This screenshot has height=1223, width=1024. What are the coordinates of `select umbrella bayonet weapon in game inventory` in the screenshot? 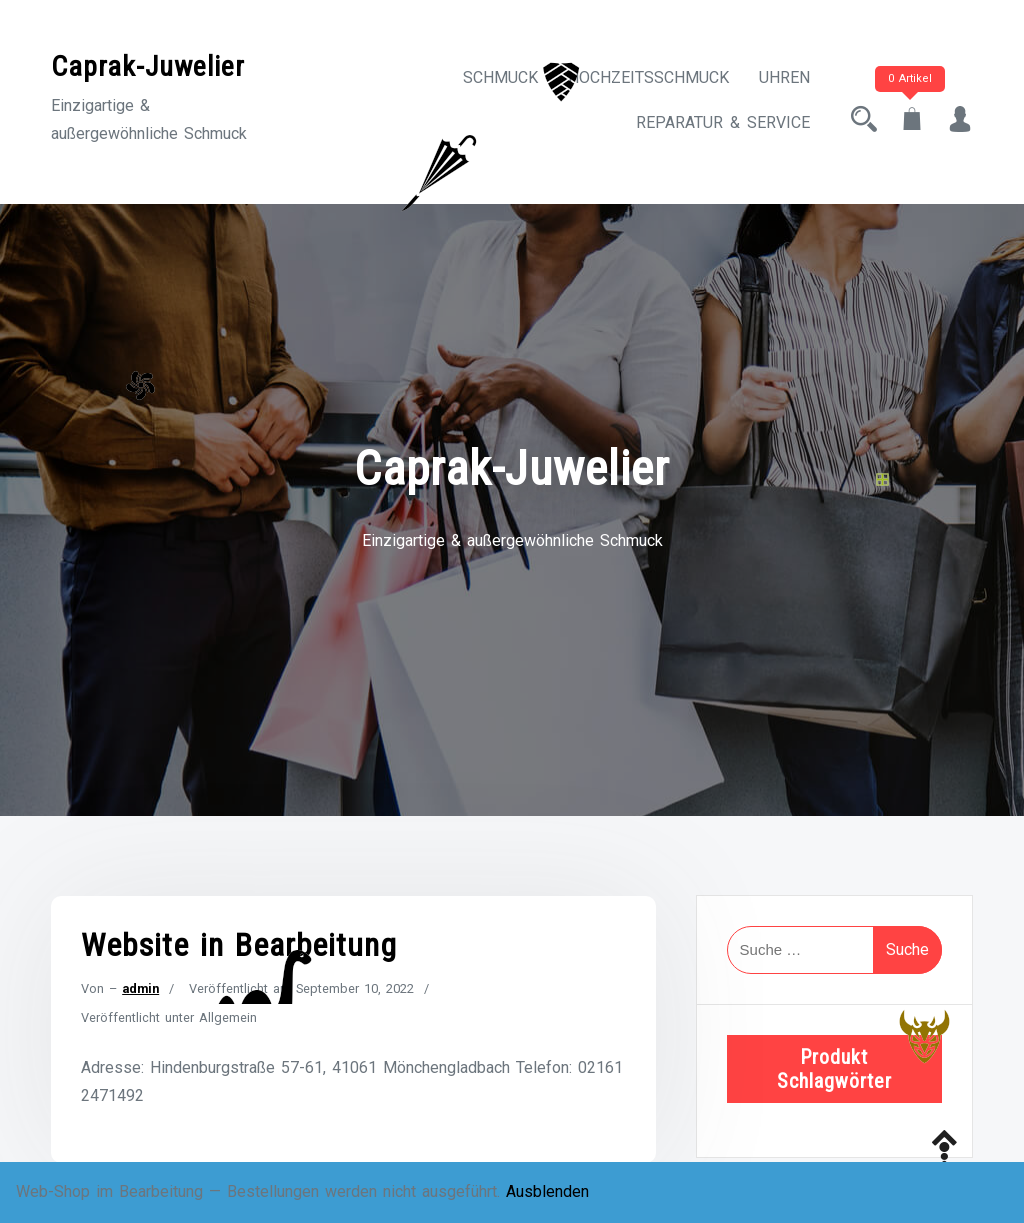 It's located at (438, 174).